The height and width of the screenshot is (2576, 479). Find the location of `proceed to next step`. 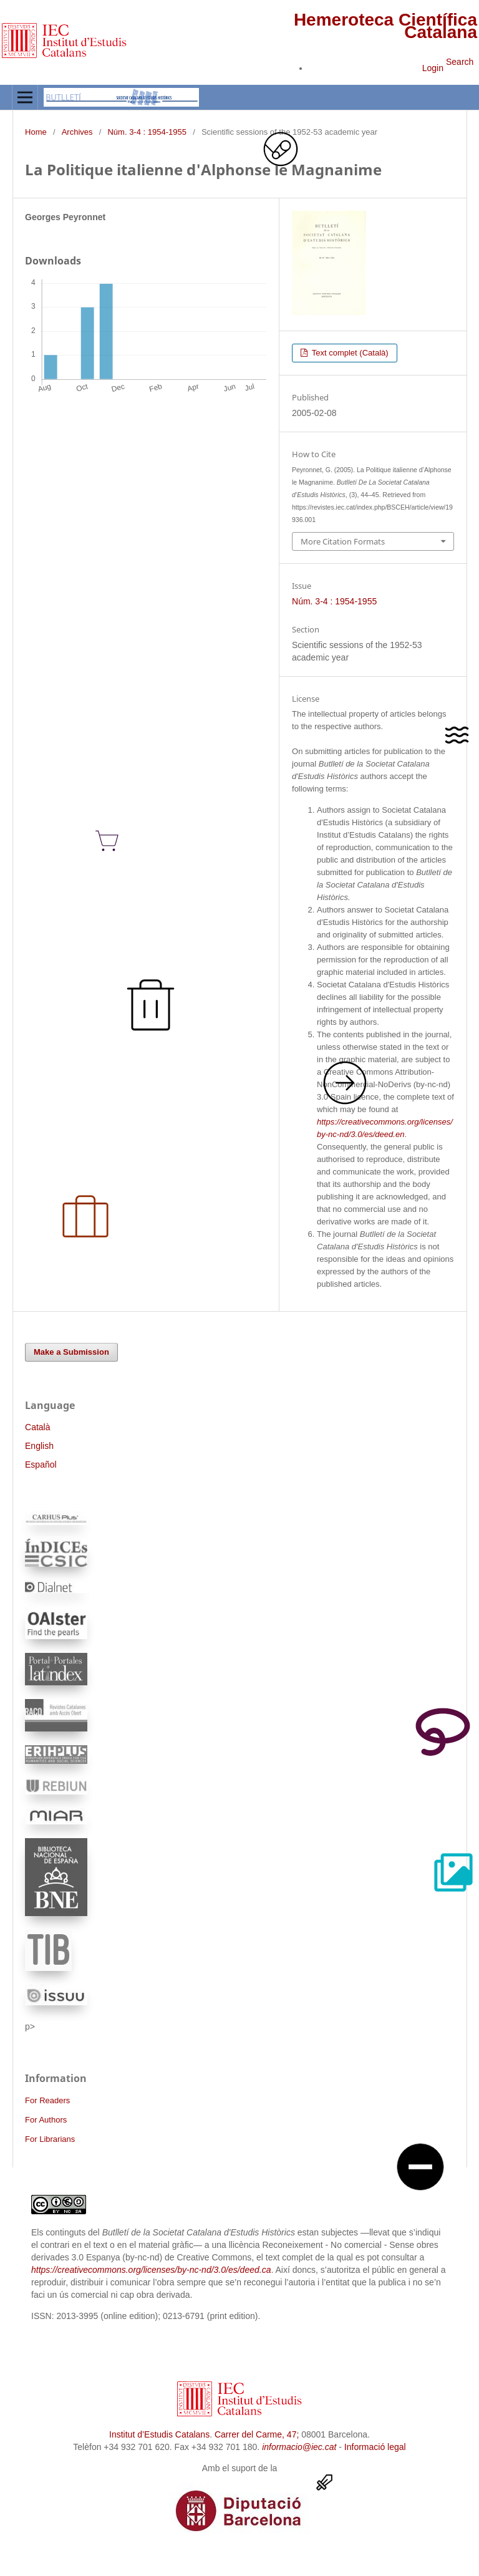

proceed to next step is located at coordinates (345, 1083).